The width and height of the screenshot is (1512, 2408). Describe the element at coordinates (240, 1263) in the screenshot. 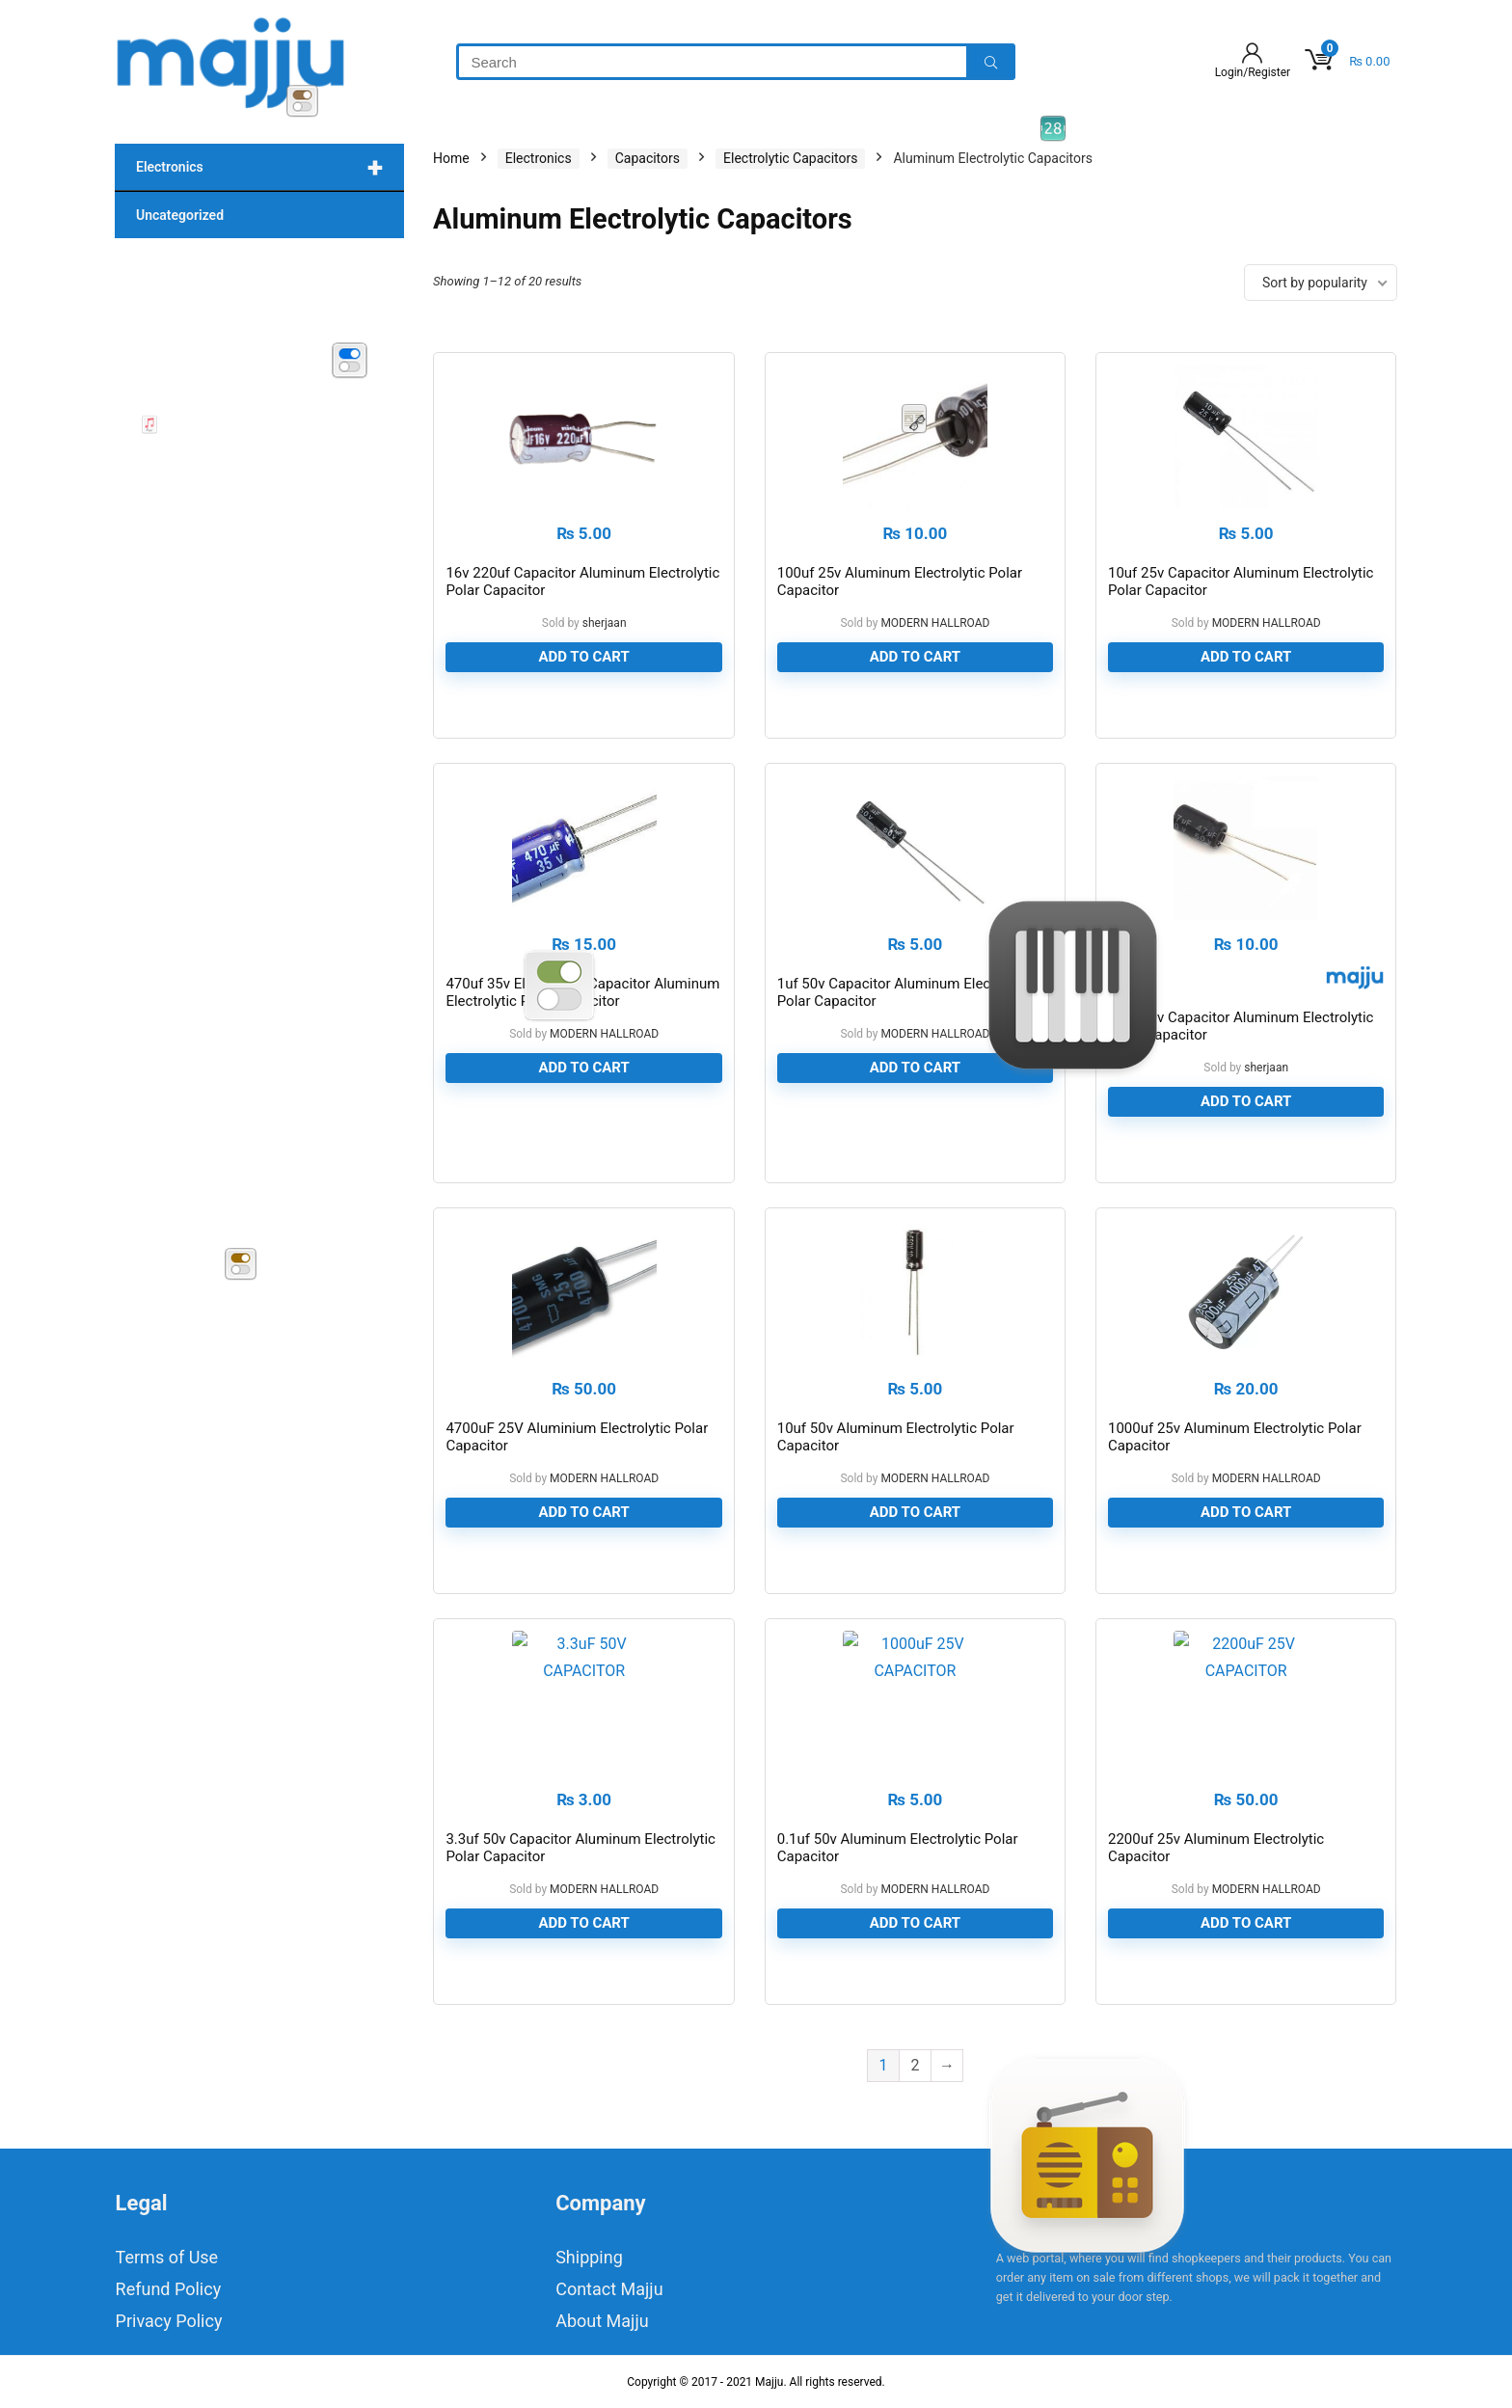

I see `open system settings or preferences` at that location.